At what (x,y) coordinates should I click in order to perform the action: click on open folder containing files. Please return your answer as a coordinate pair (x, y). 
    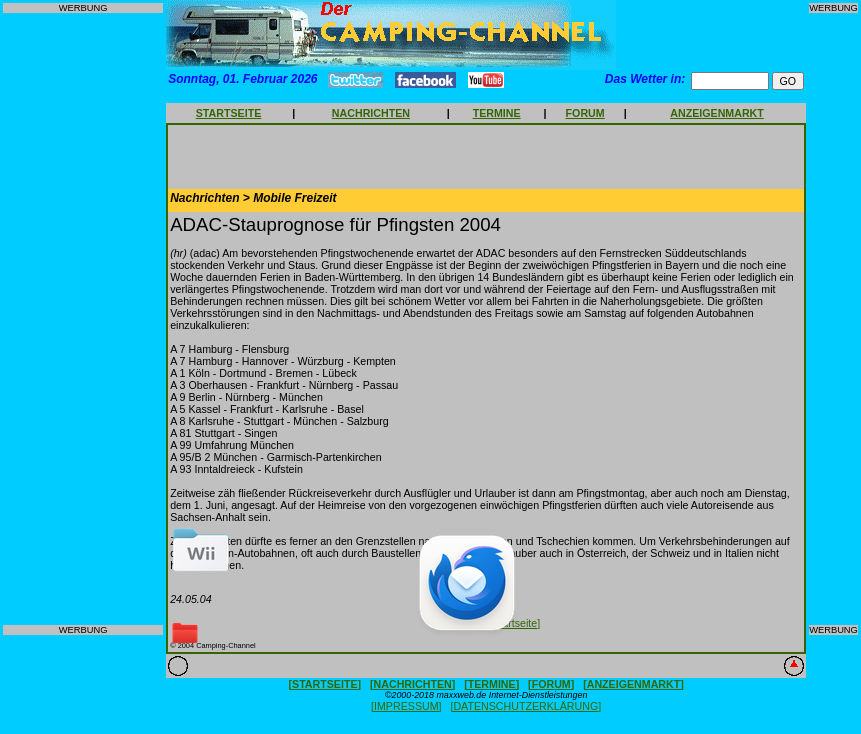
    Looking at the image, I should click on (185, 633).